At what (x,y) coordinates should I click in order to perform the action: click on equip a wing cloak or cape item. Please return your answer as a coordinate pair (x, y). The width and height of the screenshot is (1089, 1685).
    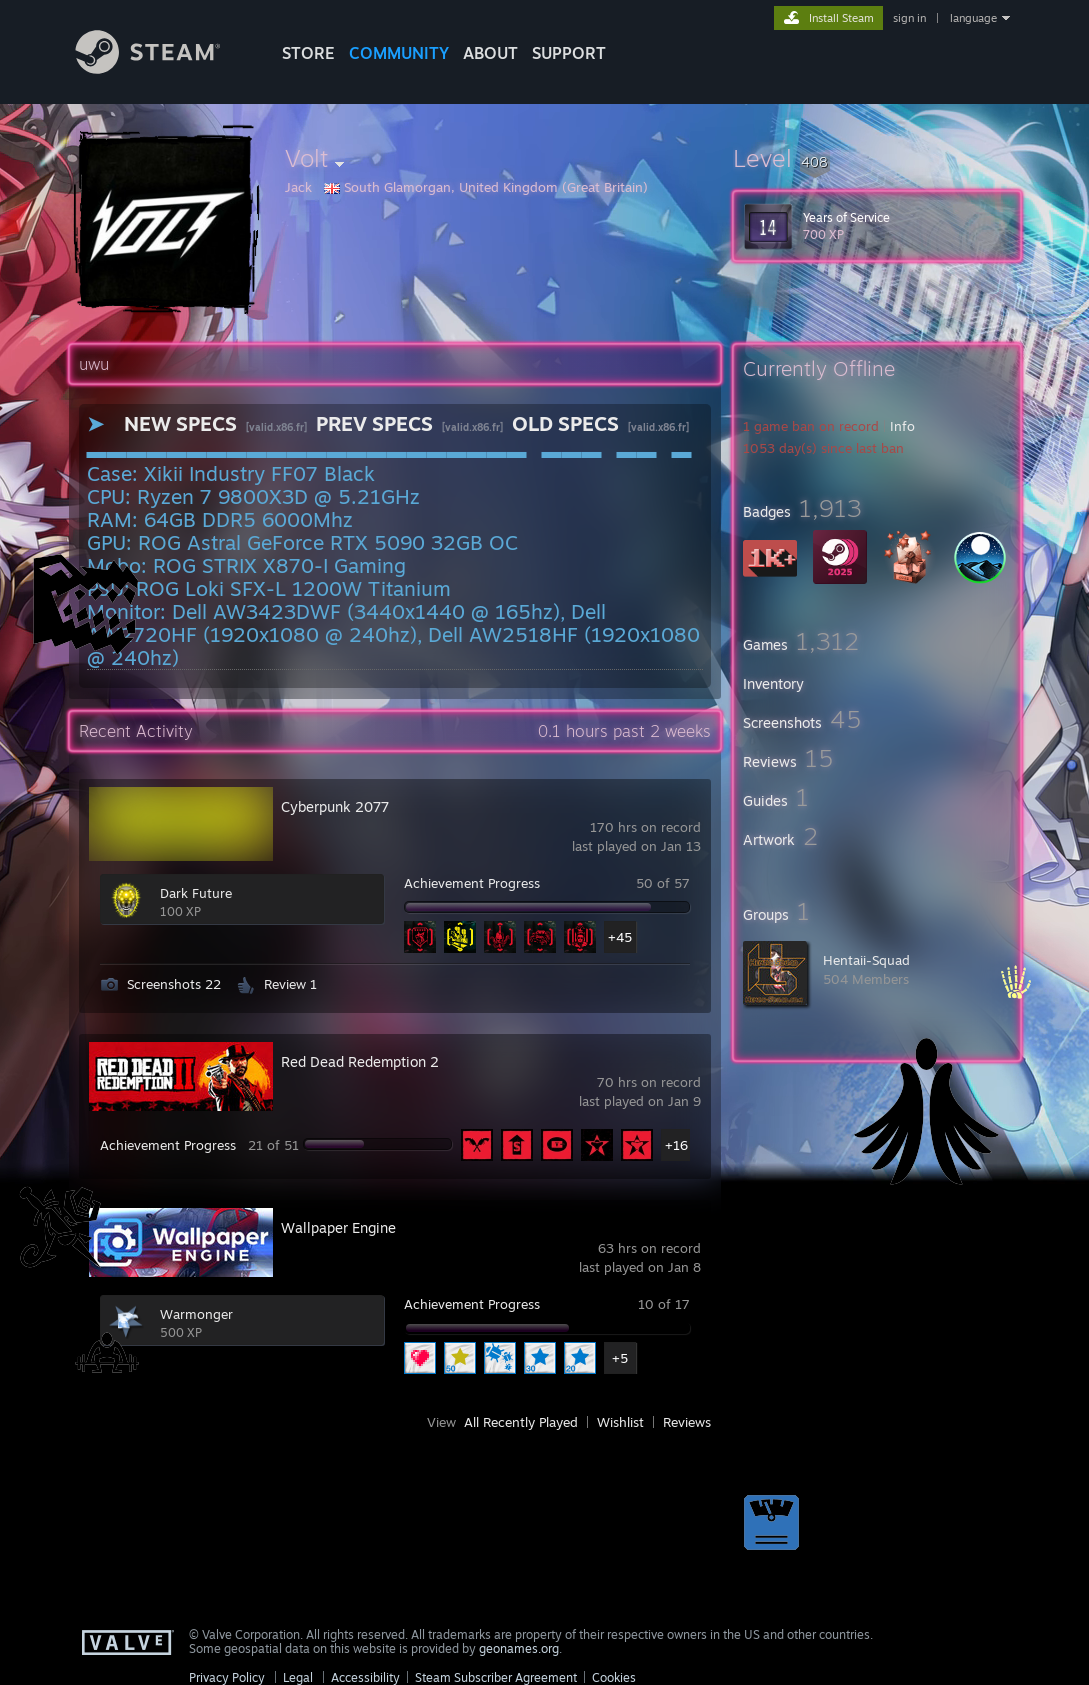
    Looking at the image, I should click on (927, 1111).